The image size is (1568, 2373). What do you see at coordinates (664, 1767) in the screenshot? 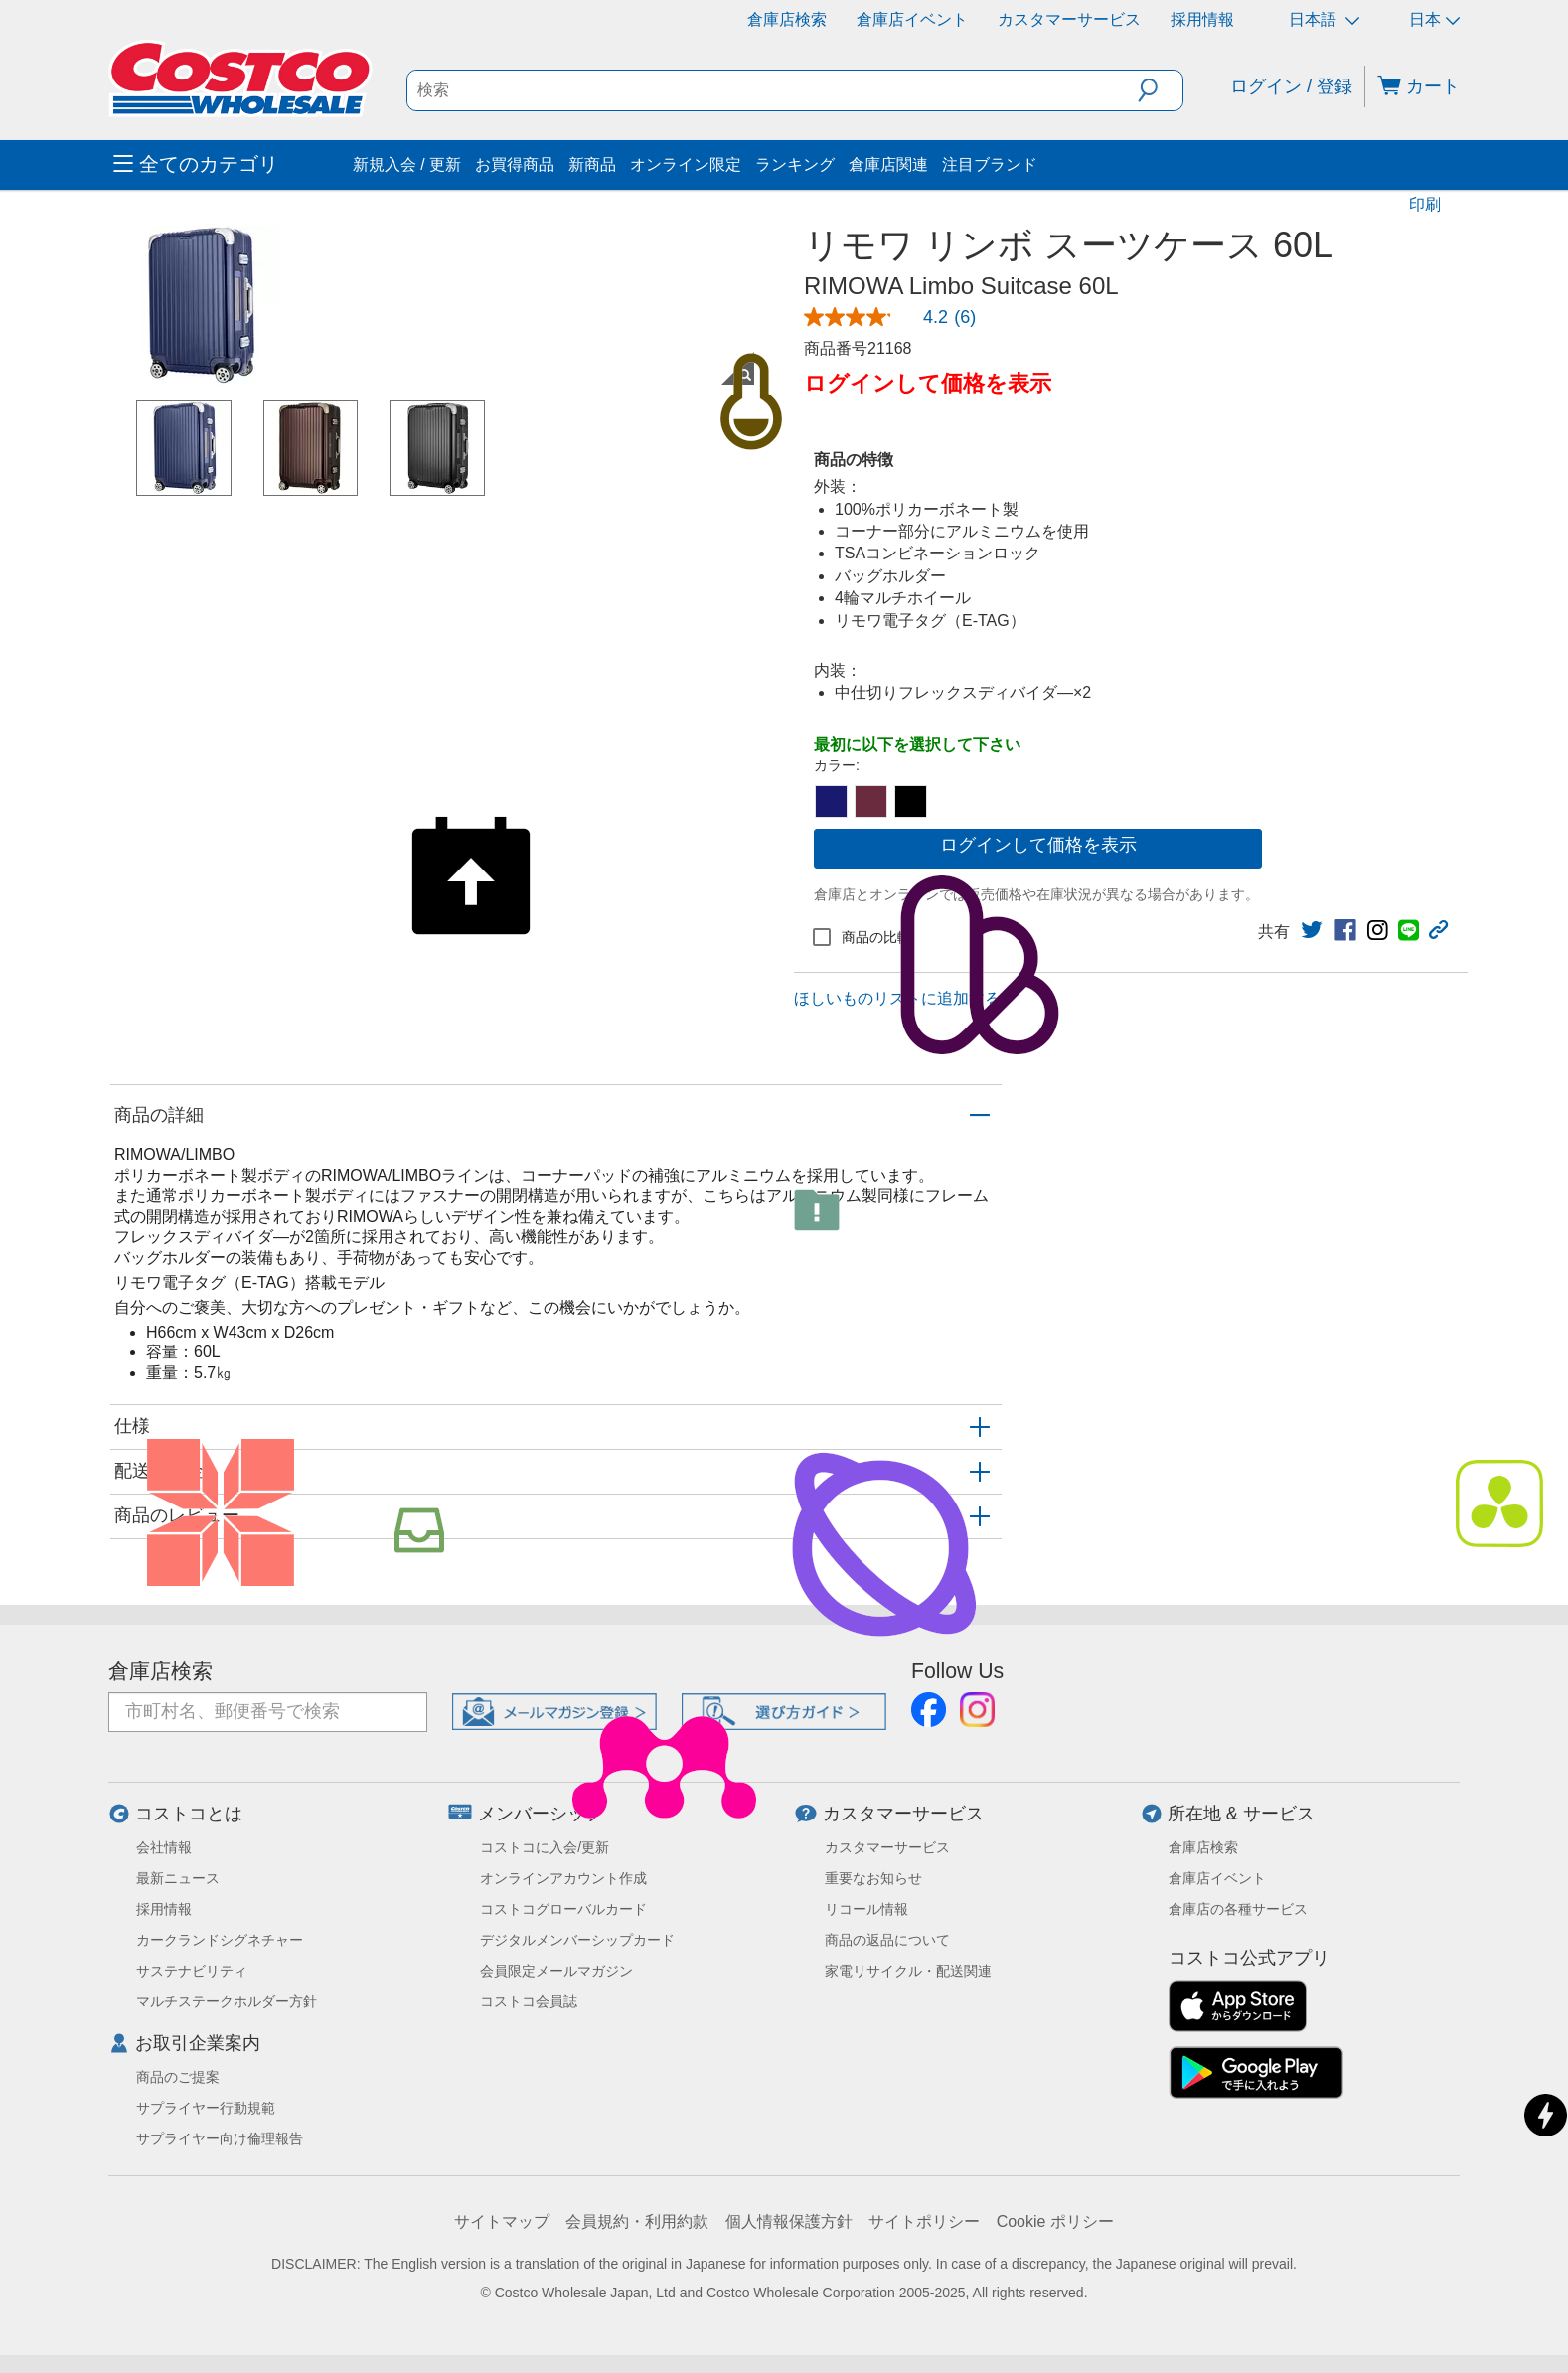
I see `open Mendeley reference manager` at bounding box center [664, 1767].